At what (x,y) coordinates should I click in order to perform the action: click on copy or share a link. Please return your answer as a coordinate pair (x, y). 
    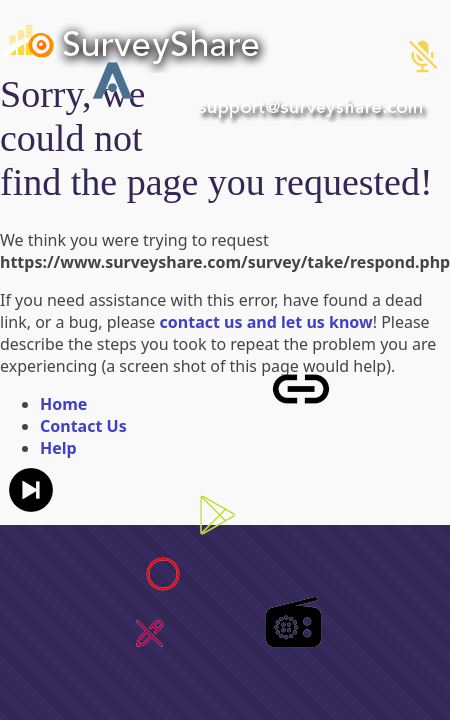
    Looking at the image, I should click on (301, 389).